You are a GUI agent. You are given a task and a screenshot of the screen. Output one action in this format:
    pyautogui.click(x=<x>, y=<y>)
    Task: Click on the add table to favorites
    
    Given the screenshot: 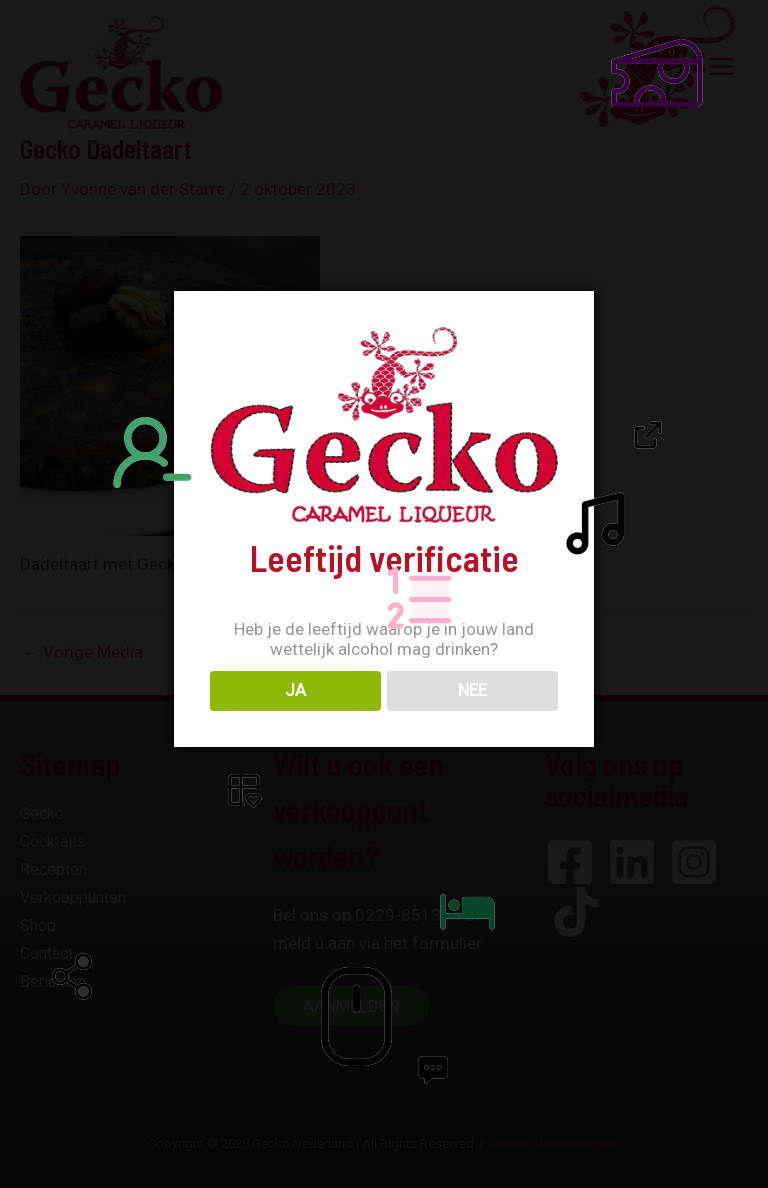 What is the action you would take?
    pyautogui.click(x=244, y=790)
    